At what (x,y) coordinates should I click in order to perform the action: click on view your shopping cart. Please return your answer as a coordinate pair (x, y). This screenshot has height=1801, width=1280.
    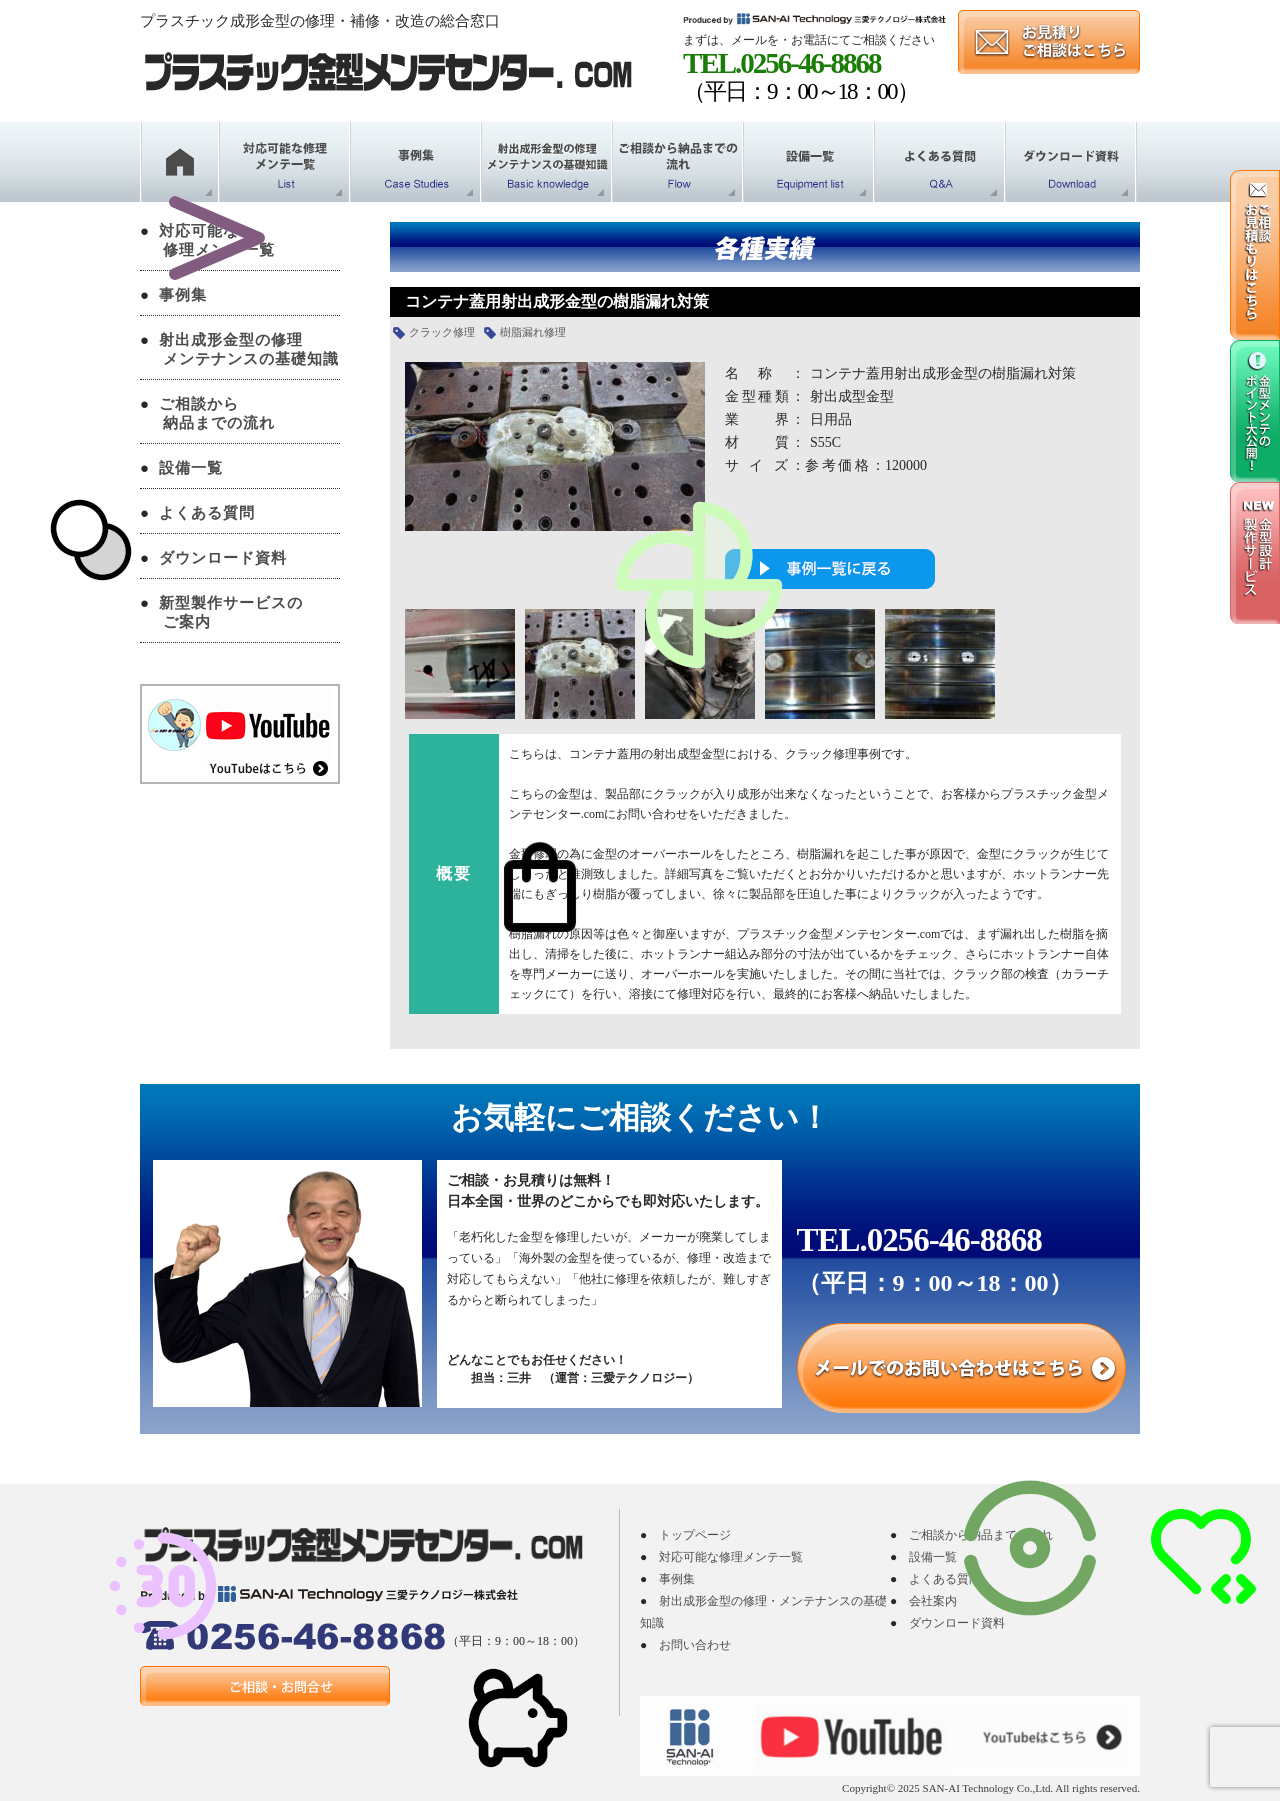
    Looking at the image, I should click on (540, 887).